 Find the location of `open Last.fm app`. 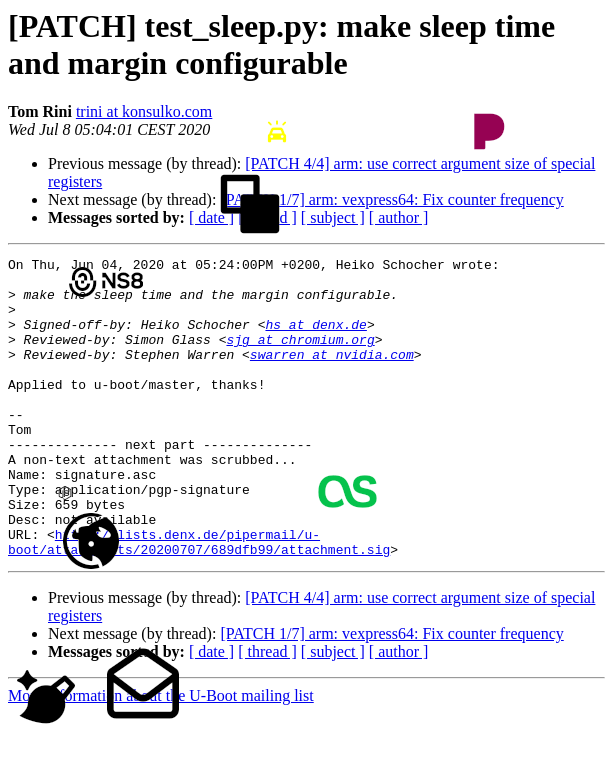

open Last.fm app is located at coordinates (347, 491).